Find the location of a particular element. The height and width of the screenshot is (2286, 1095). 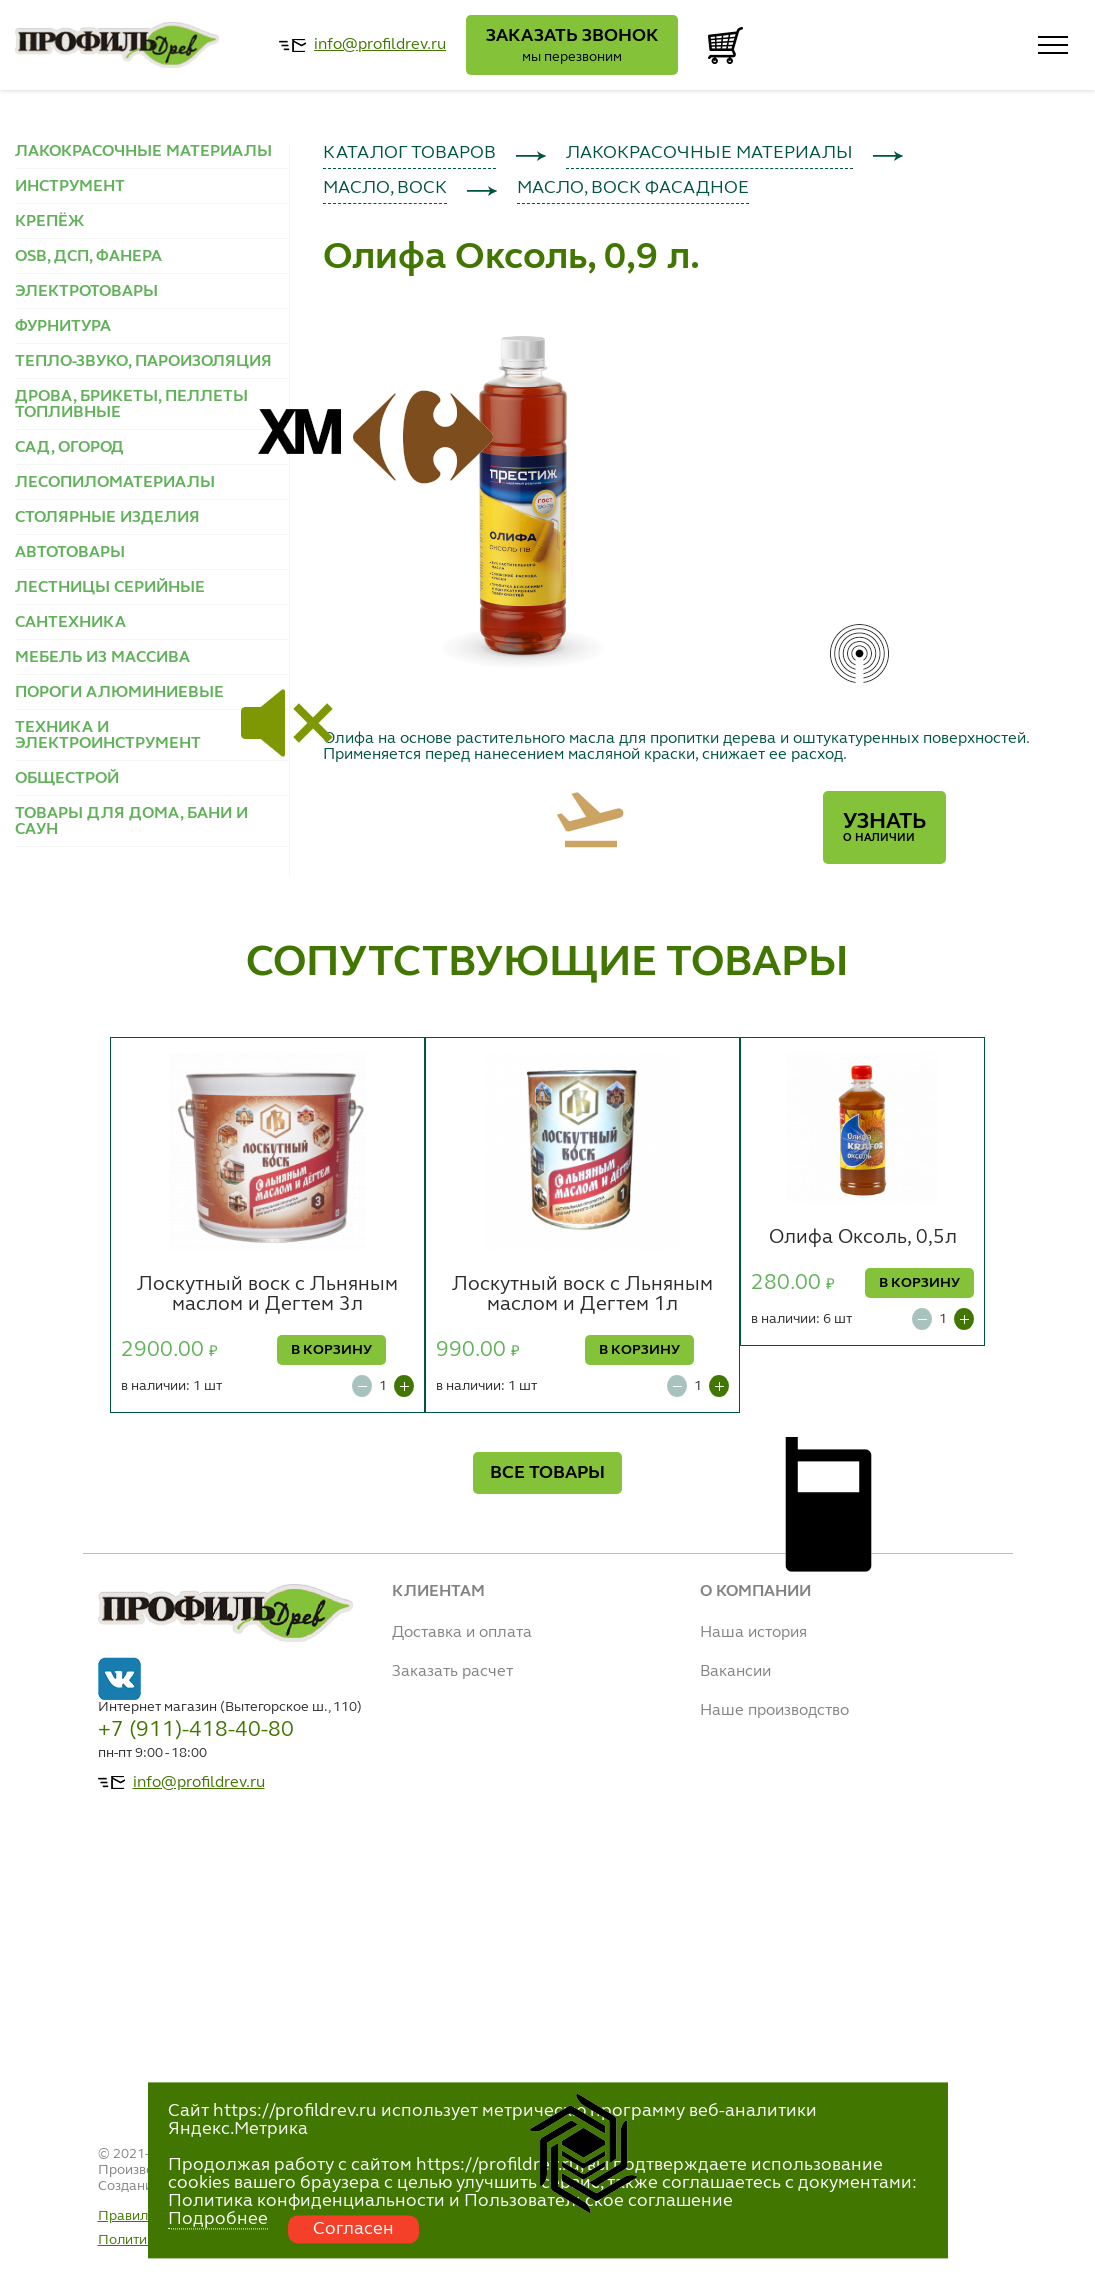

mute or unmute audio is located at coordinates (285, 723).